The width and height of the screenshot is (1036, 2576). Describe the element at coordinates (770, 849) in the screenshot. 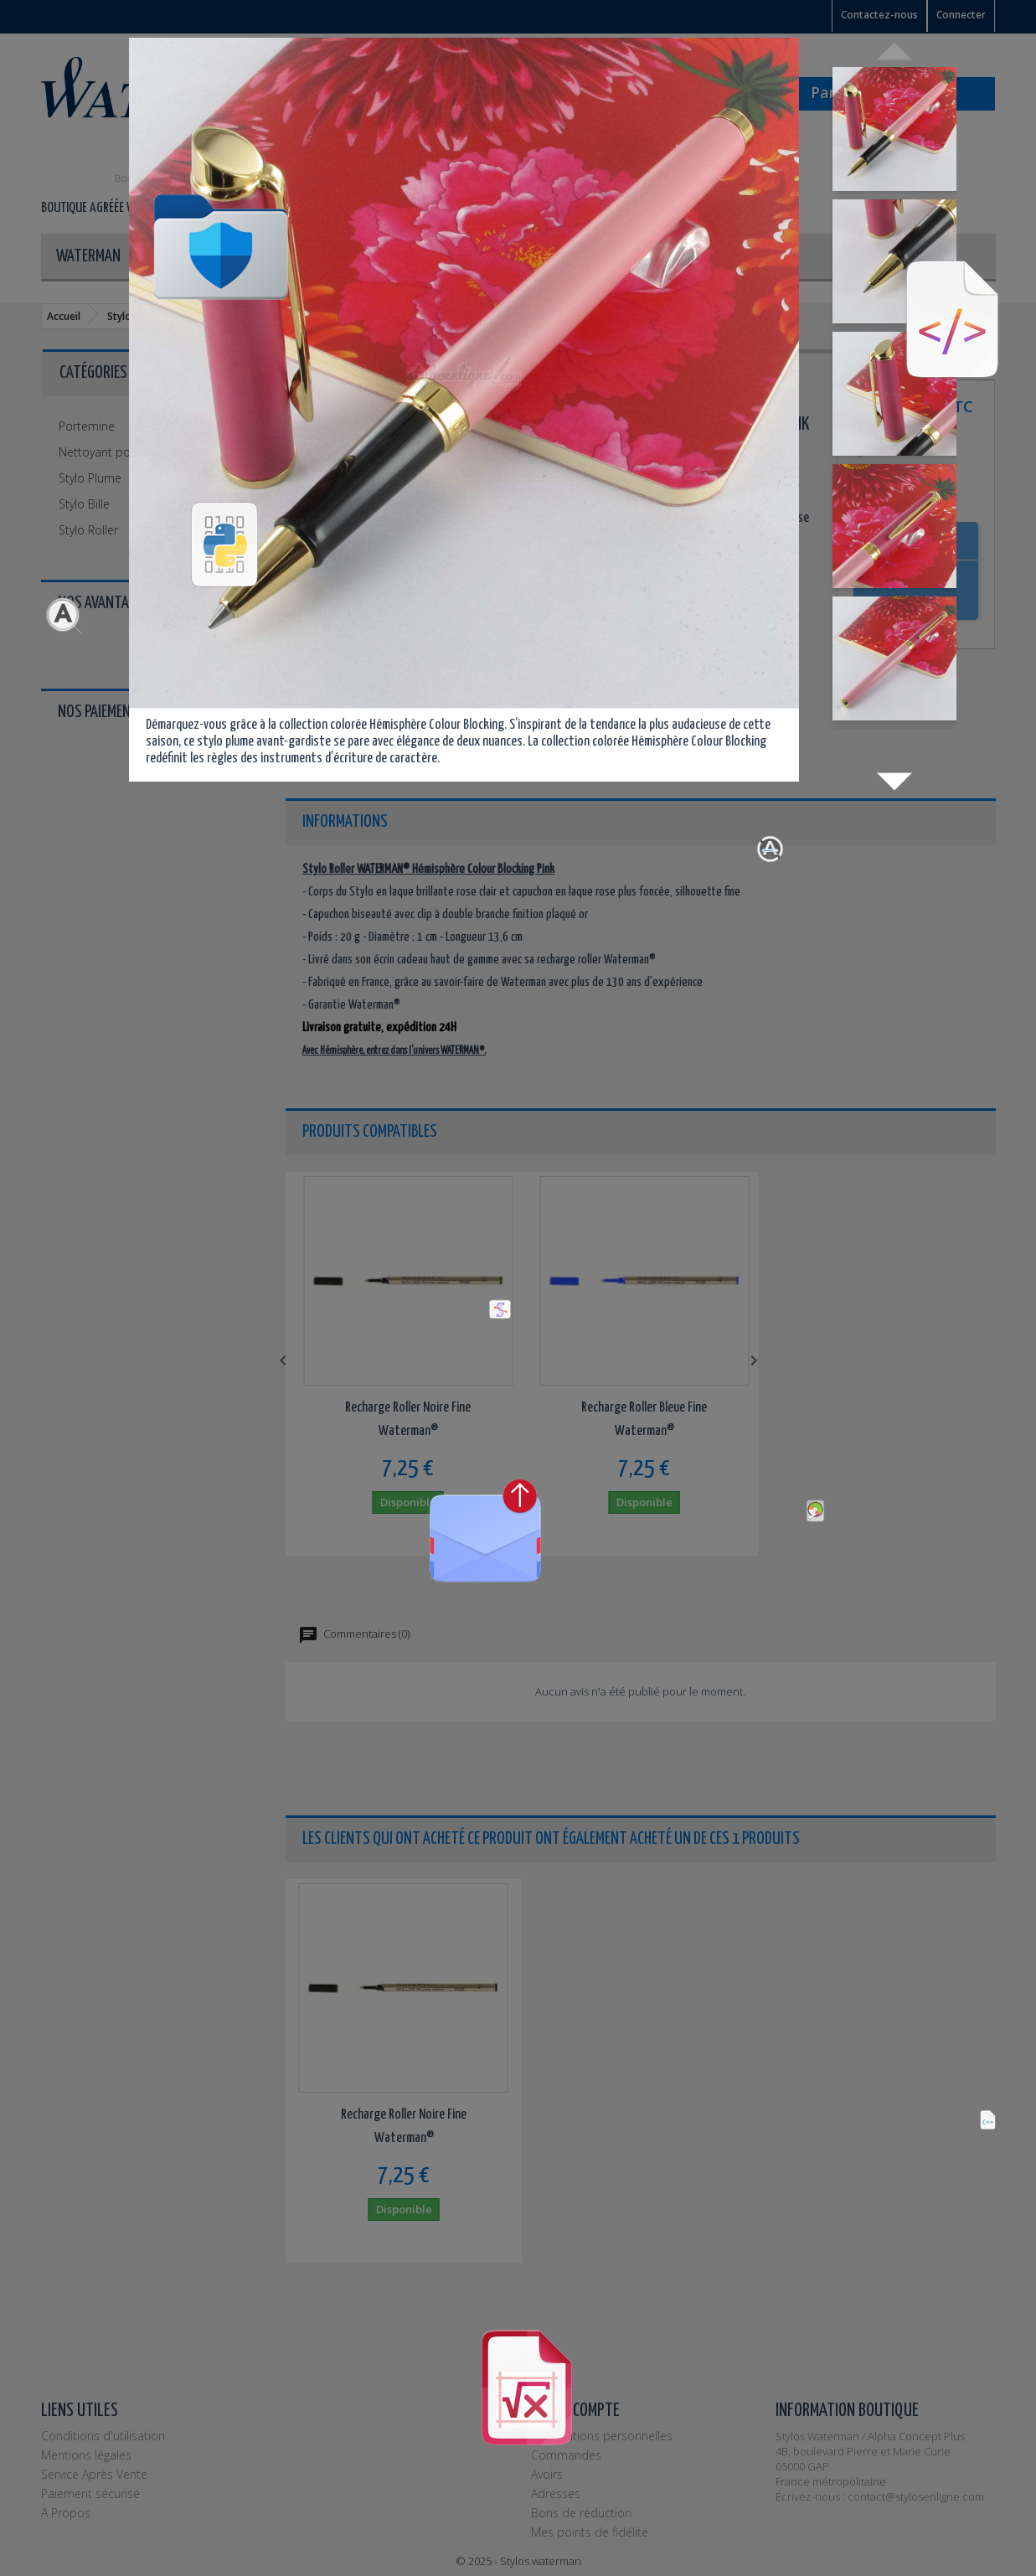

I see `open the software update application` at that location.